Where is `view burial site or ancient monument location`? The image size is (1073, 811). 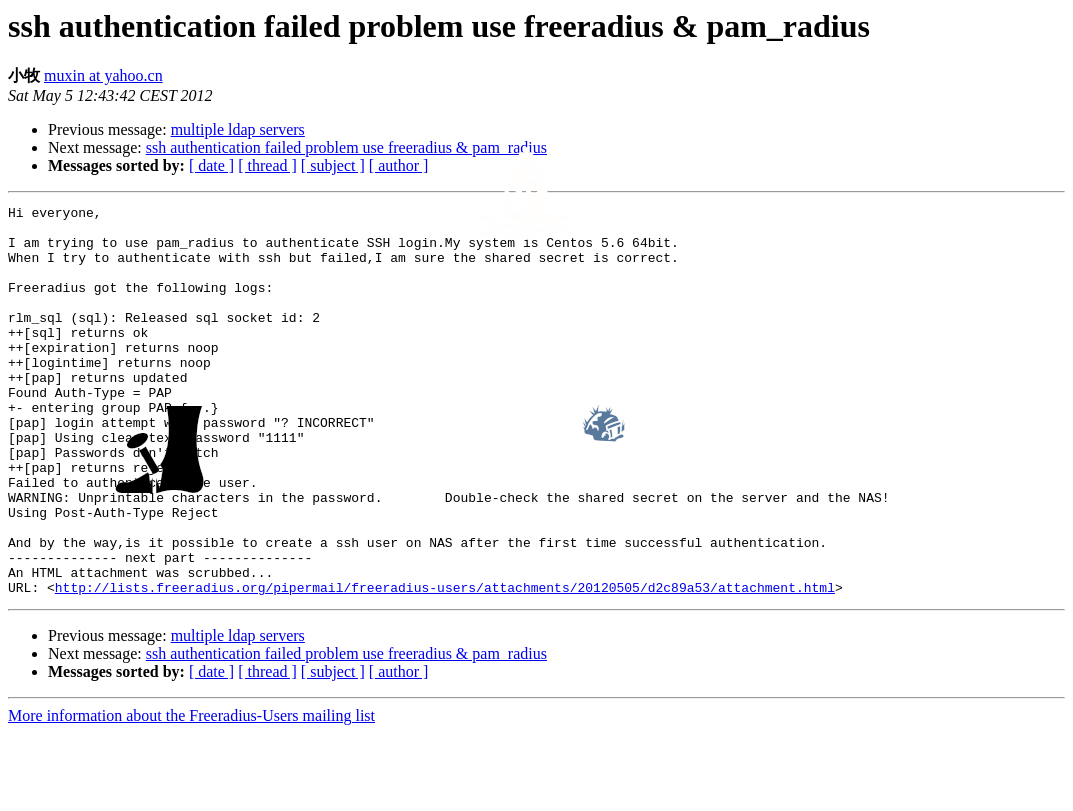
view burial site or ancient monument location is located at coordinates (604, 423).